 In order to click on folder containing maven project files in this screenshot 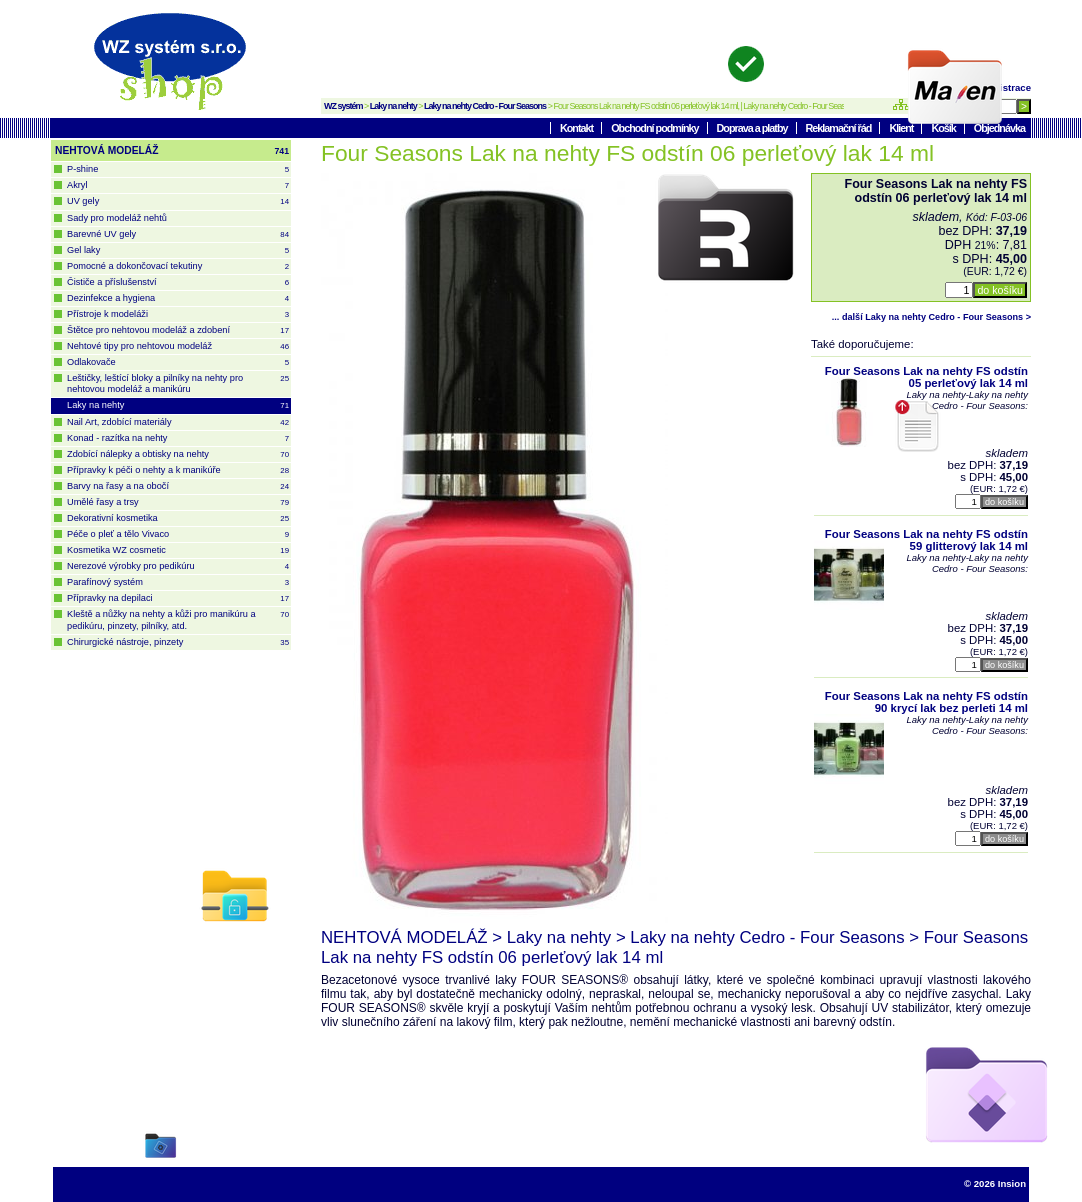, I will do `click(954, 89)`.